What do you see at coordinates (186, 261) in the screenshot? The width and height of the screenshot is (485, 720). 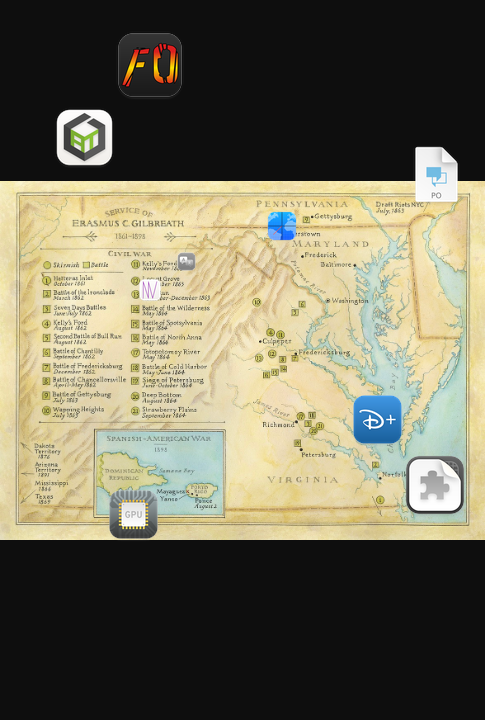 I see `open the translate app` at bounding box center [186, 261].